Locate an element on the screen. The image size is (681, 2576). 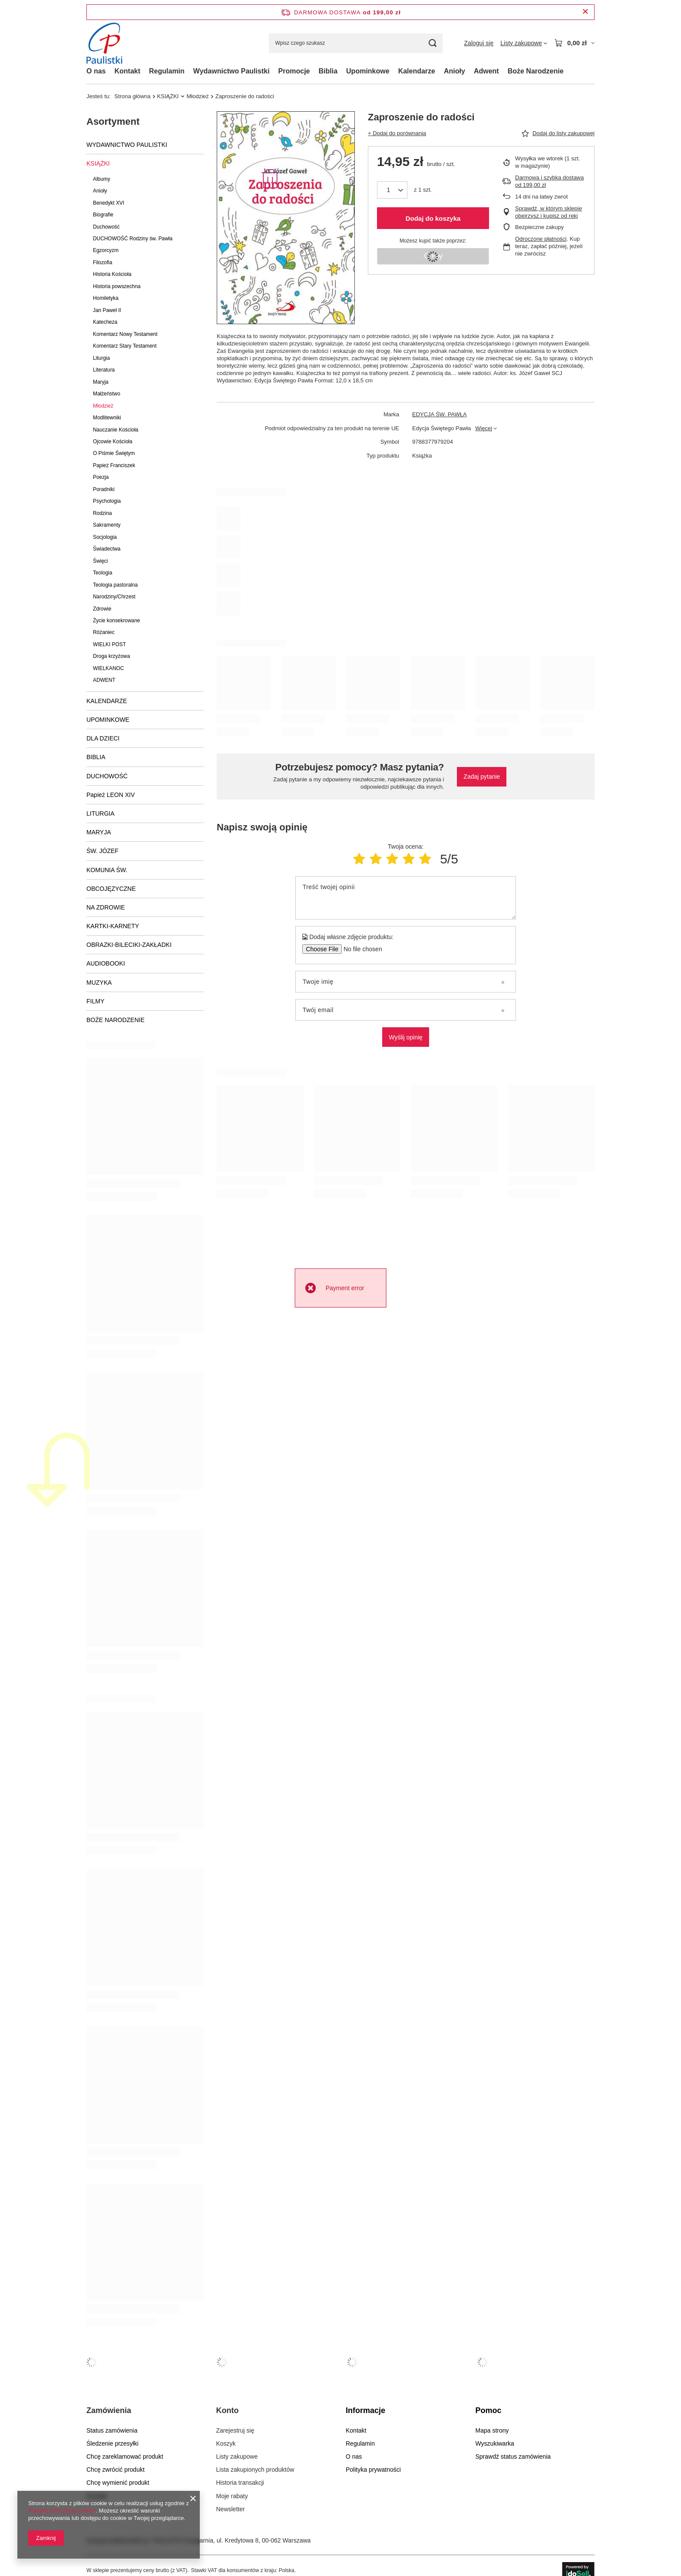
delete this item is located at coordinates (270, 179).